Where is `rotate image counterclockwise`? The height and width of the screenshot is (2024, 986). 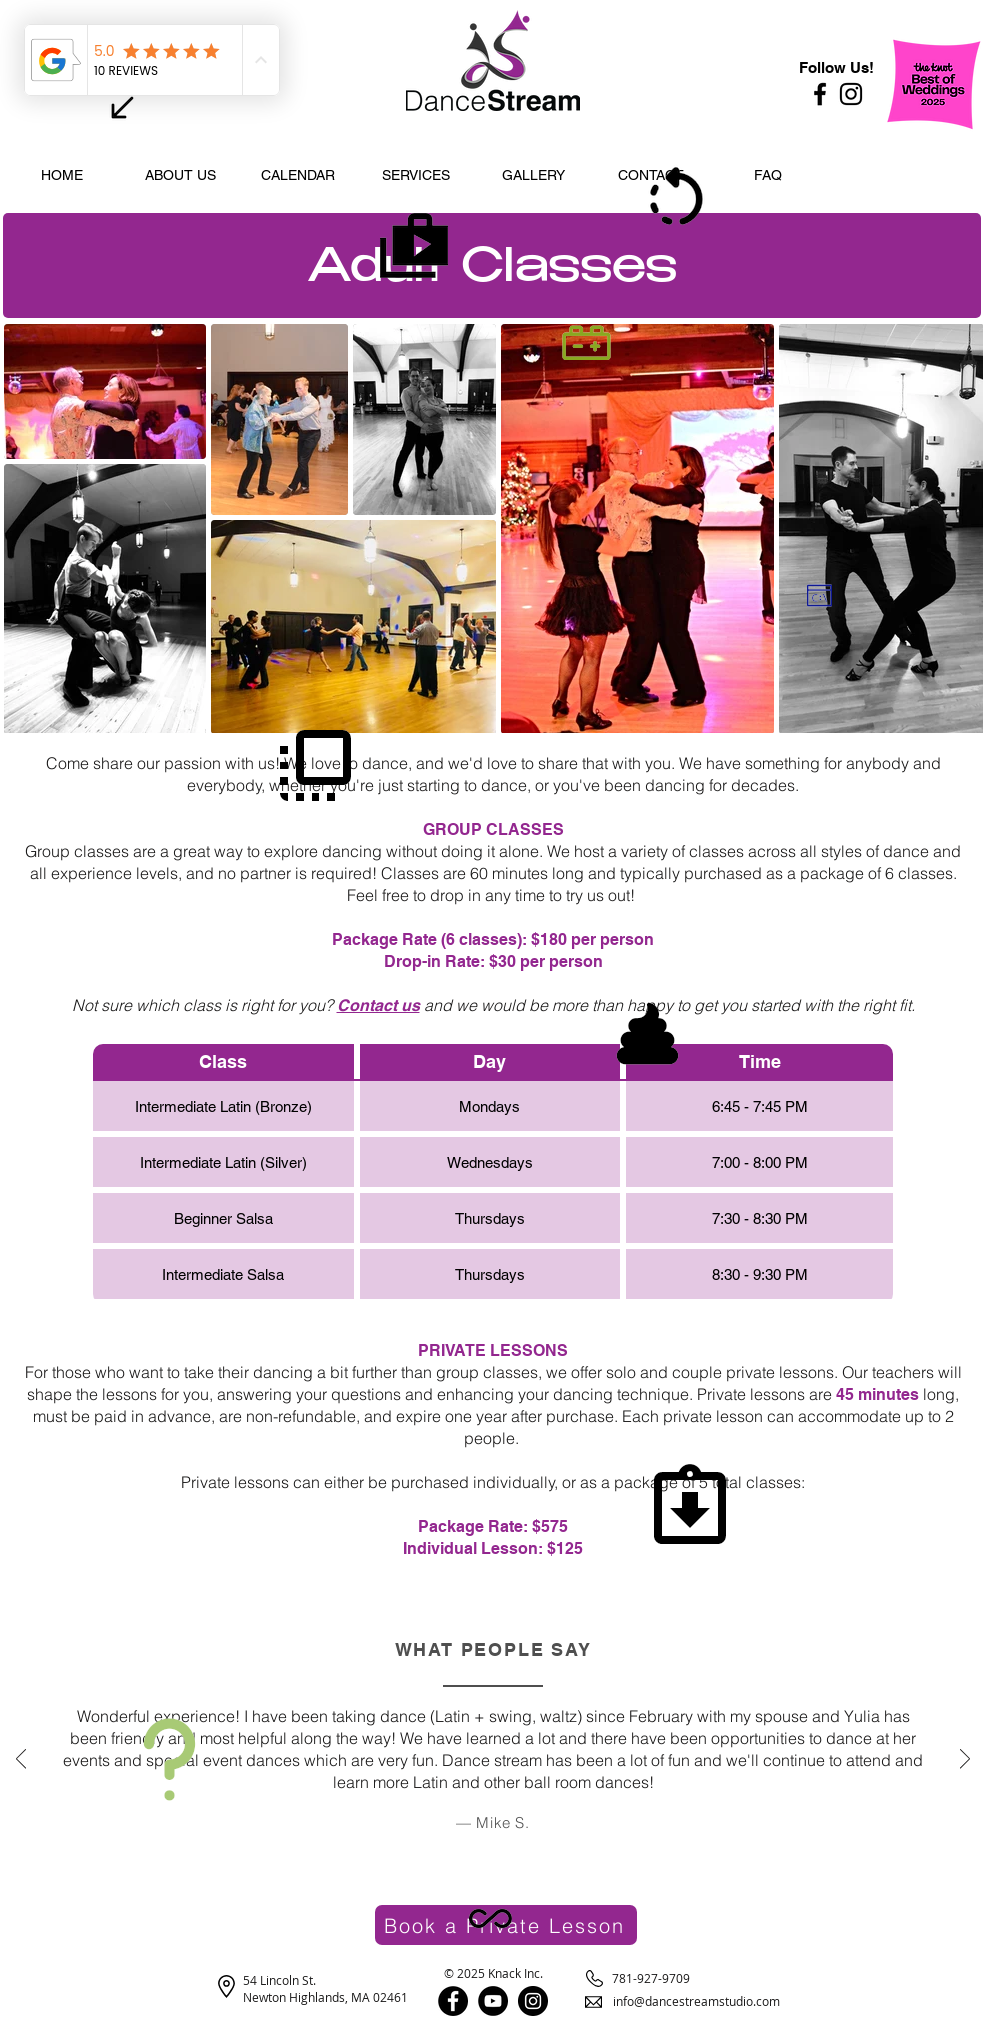 rotate image counterclockwise is located at coordinates (676, 199).